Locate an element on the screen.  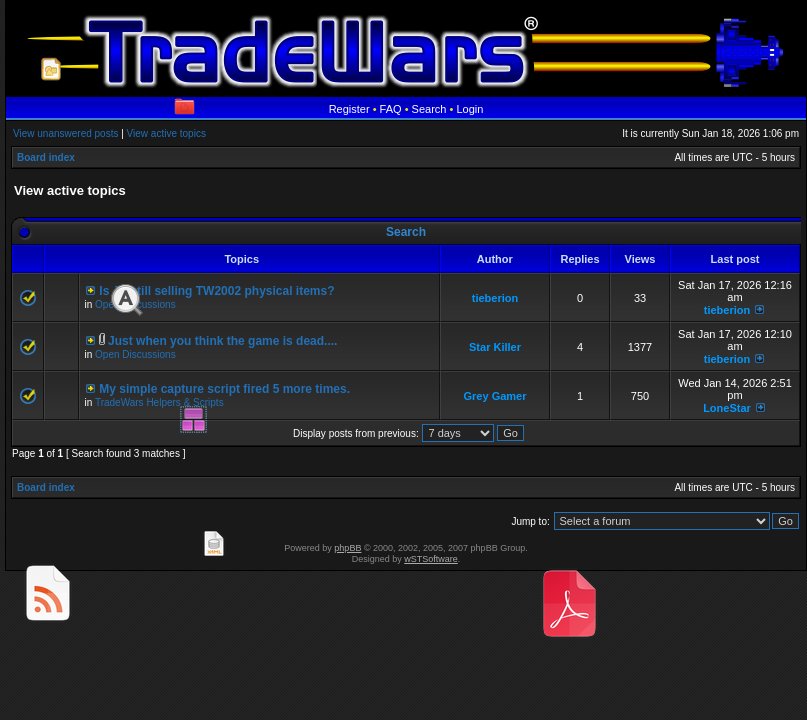
a yaml configuration file is located at coordinates (214, 544).